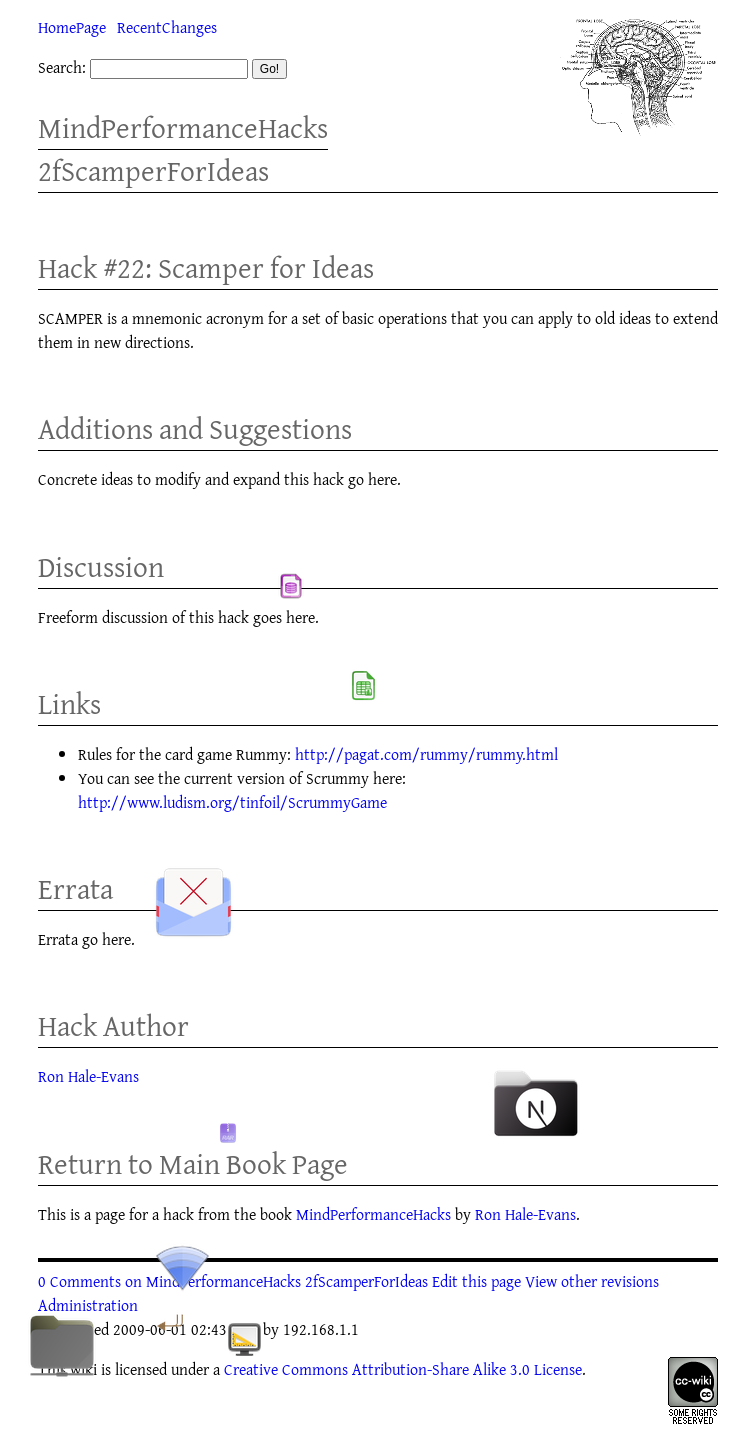 The height and width of the screenshot is (1431, 756). What do you see at coordinates (291, 586) in the screenshot?
I see `libreoffice base database template file` at bounding box center [291, 586].